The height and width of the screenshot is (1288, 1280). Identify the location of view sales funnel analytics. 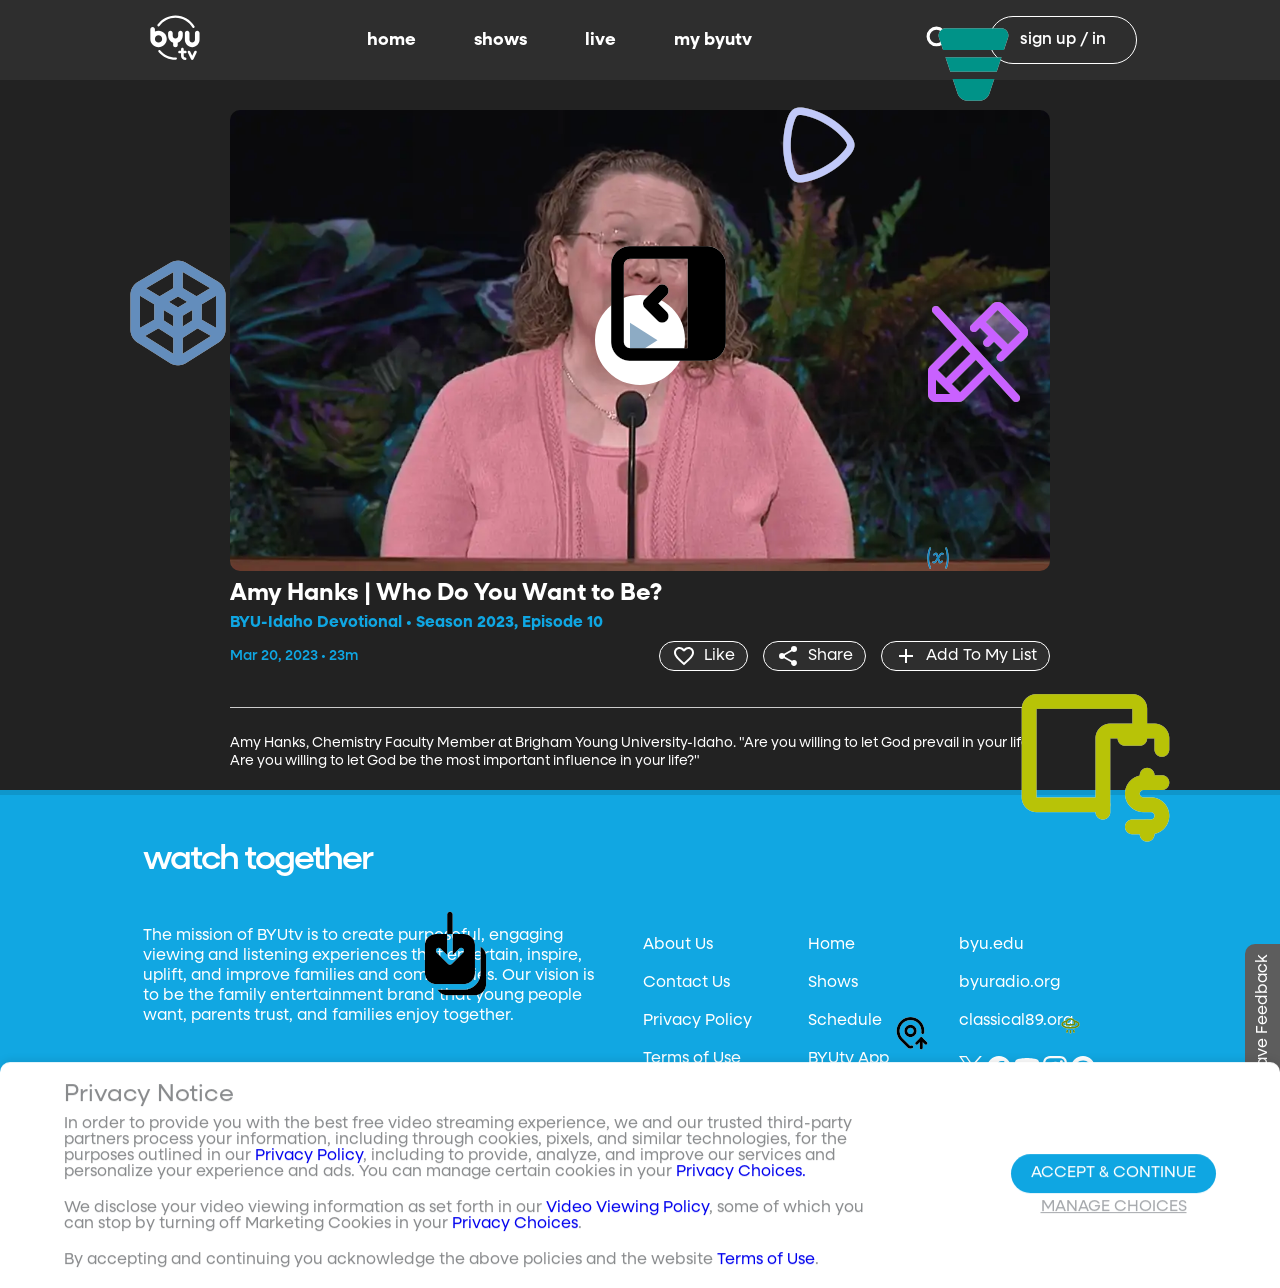
(973, 64).